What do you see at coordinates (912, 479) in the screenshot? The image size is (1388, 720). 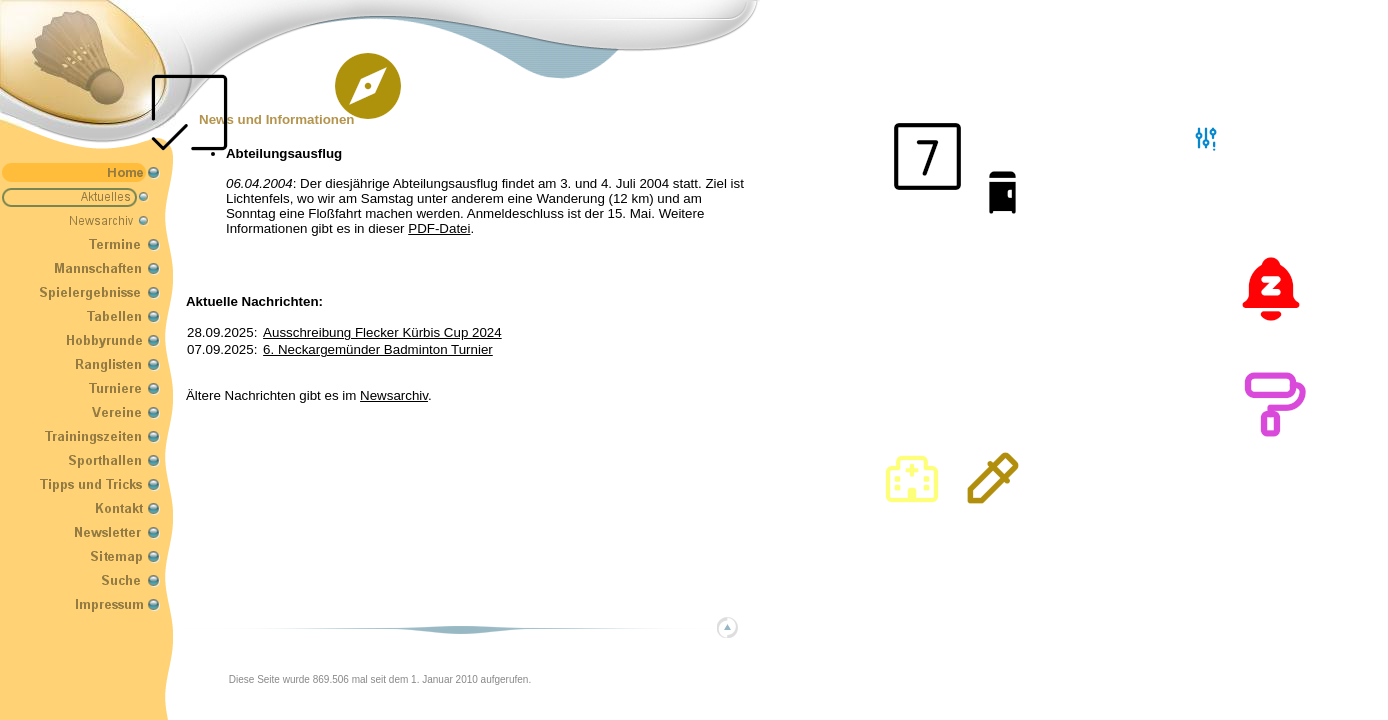 I see `find nearby hospitals or medical facilities` at bounding box center [912, 479].